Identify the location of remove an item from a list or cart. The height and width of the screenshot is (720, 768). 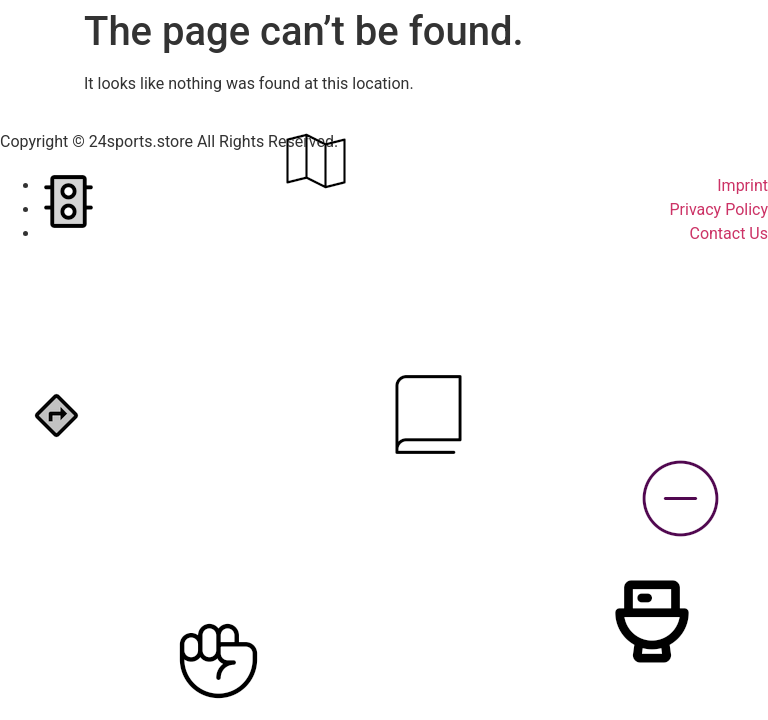
(680, 498).